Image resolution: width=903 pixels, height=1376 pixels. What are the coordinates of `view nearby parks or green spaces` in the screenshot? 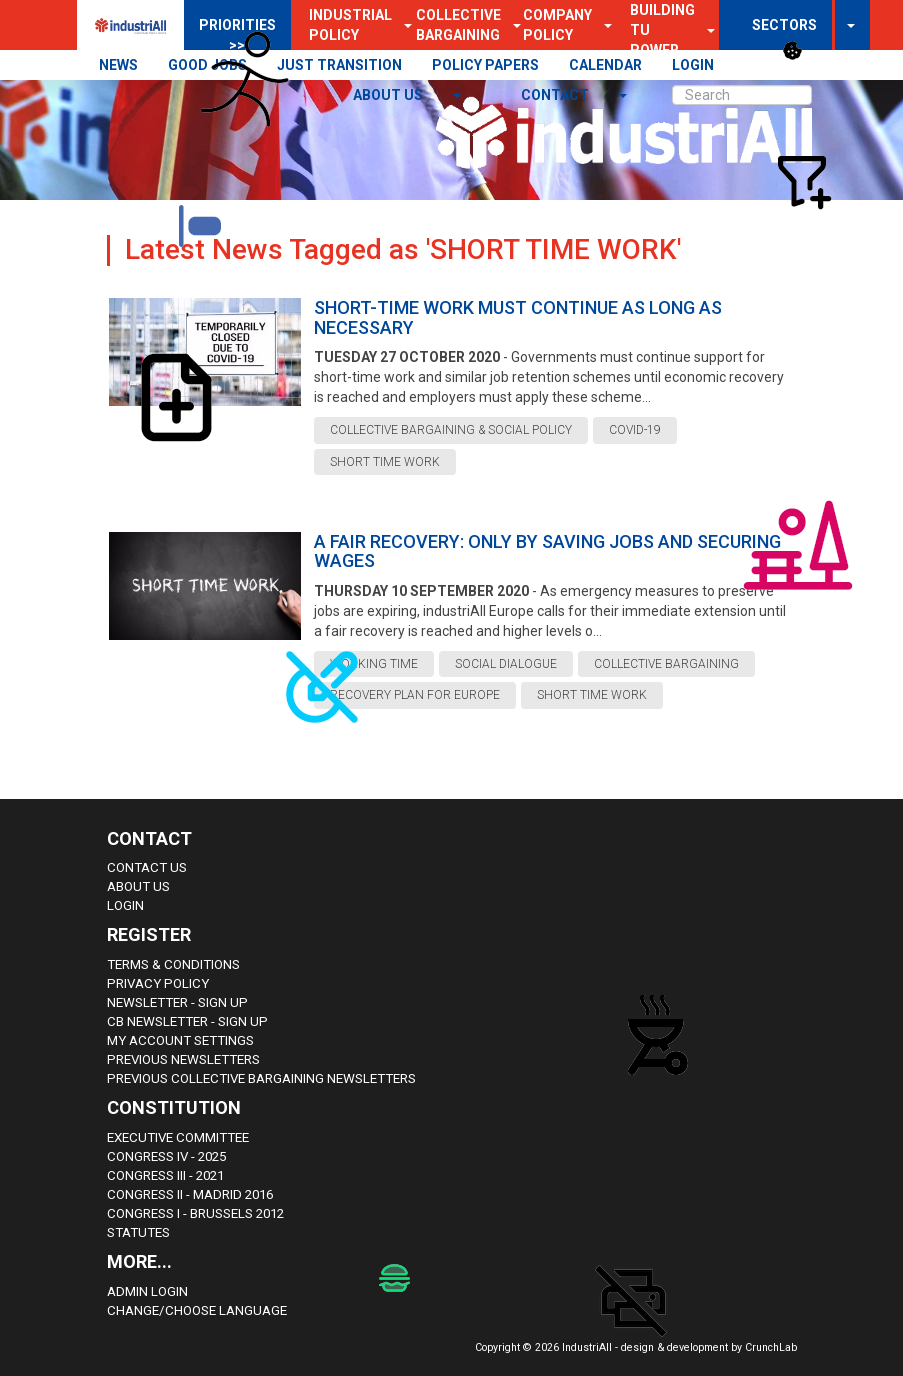 It's located at (798, 551).